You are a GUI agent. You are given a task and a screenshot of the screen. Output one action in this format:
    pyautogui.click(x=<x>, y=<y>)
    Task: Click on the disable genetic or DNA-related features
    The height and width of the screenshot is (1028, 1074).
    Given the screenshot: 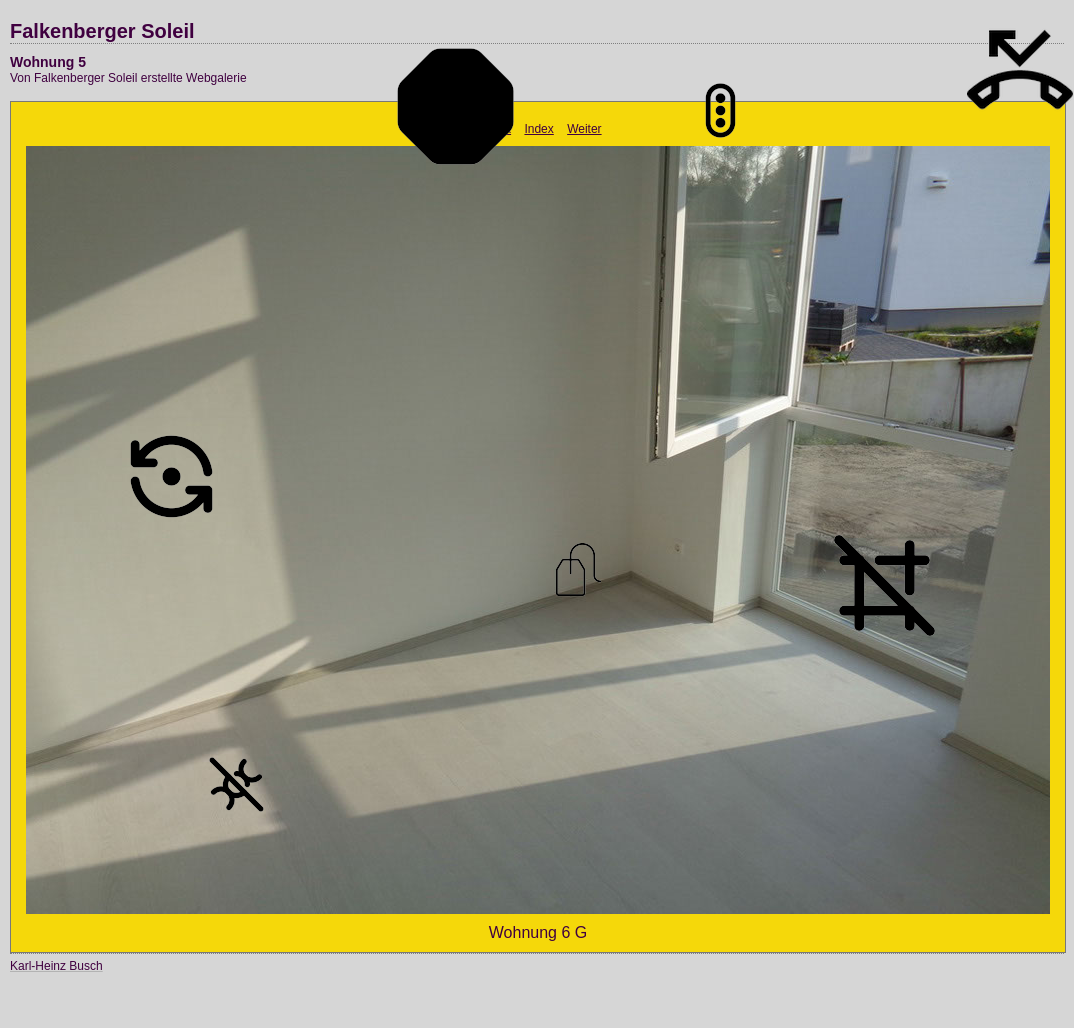 What is the action you would take?
    pyautogui.click(x=236, y=784)
    